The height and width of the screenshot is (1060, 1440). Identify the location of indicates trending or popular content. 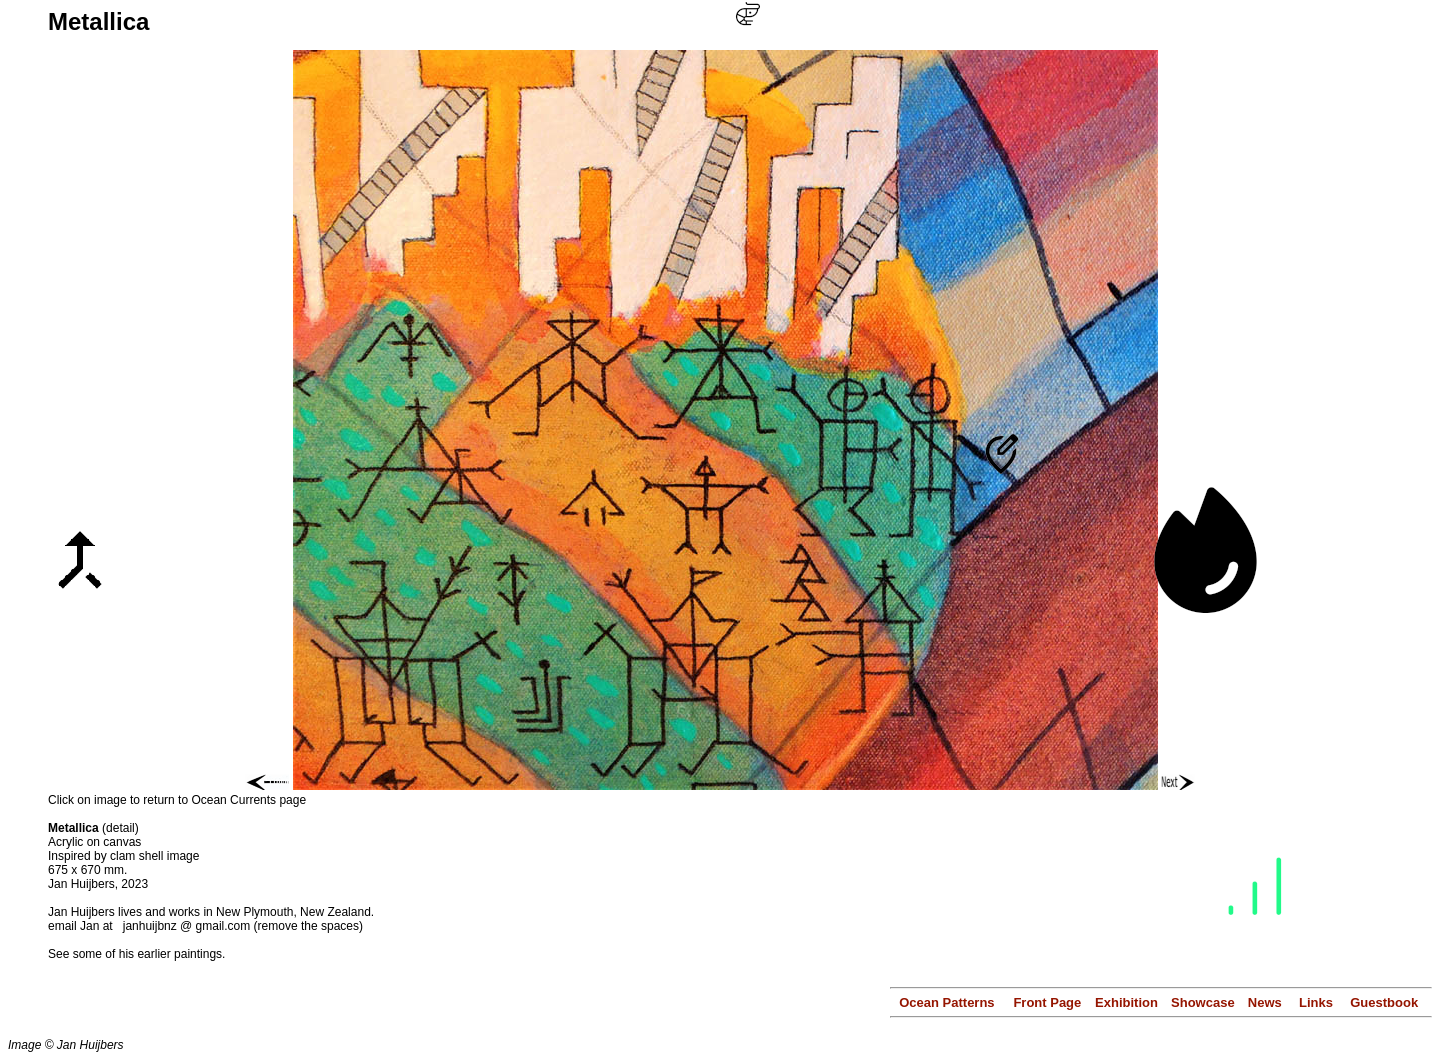
(1205, 552).